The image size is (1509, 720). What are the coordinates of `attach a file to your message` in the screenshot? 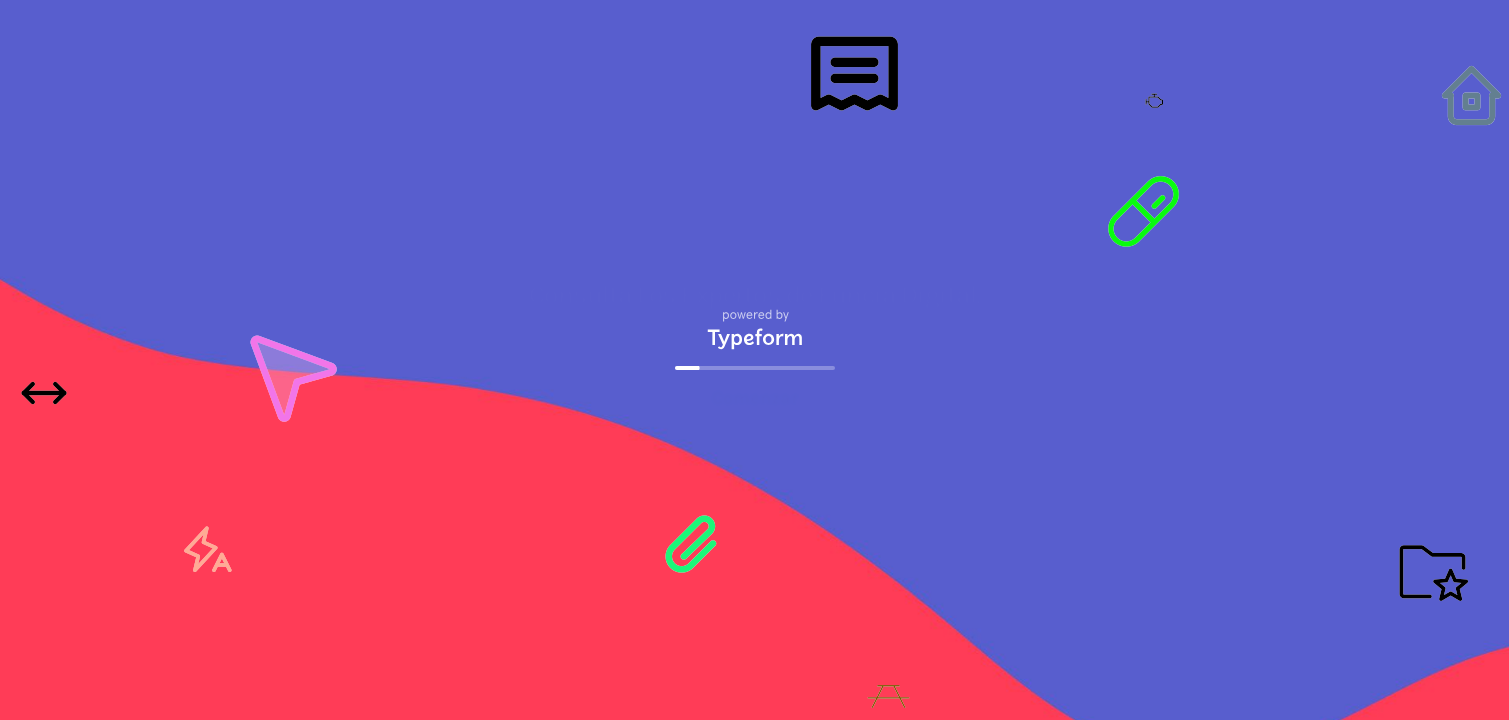 It's located at (692, 543).